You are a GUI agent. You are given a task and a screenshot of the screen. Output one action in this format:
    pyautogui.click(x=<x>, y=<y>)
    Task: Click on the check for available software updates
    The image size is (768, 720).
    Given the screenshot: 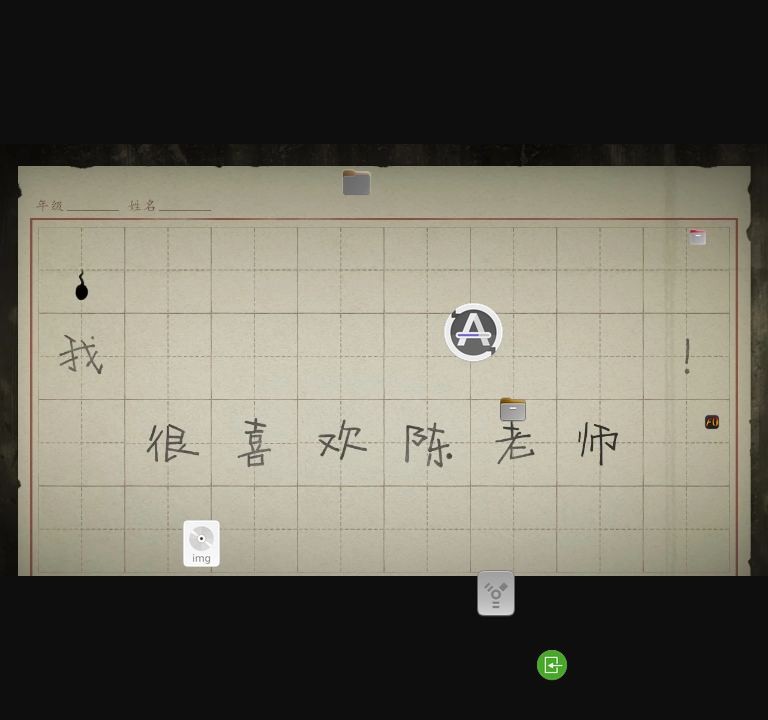 What is the action you would take?
    pyautogui.click(x=473, y=332)
    